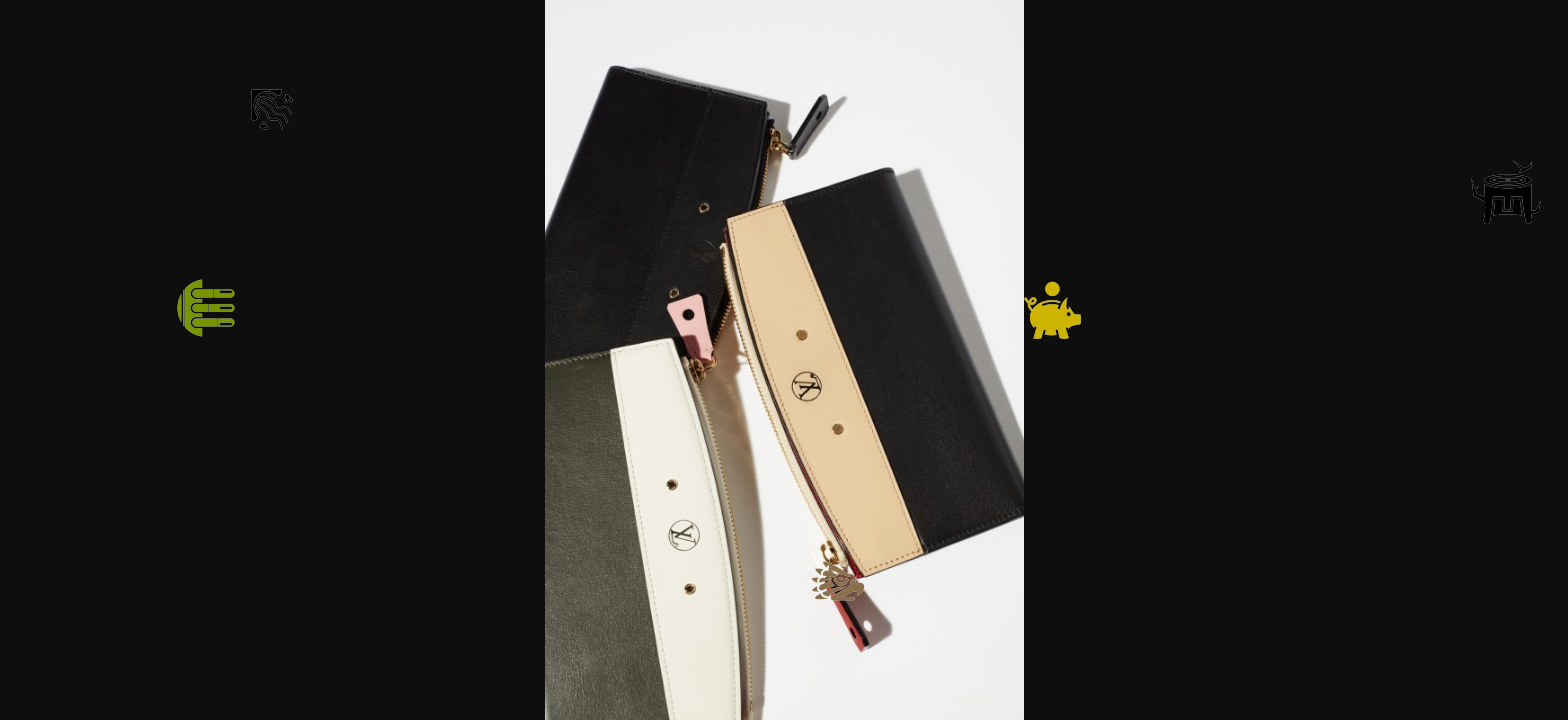 Image resolution: width=1568 pixels, height=720 pixels. Describe the element at coordinates (838, 581) in the screenshot. I see `aztec eagle symbol or cultural icon` at that location.